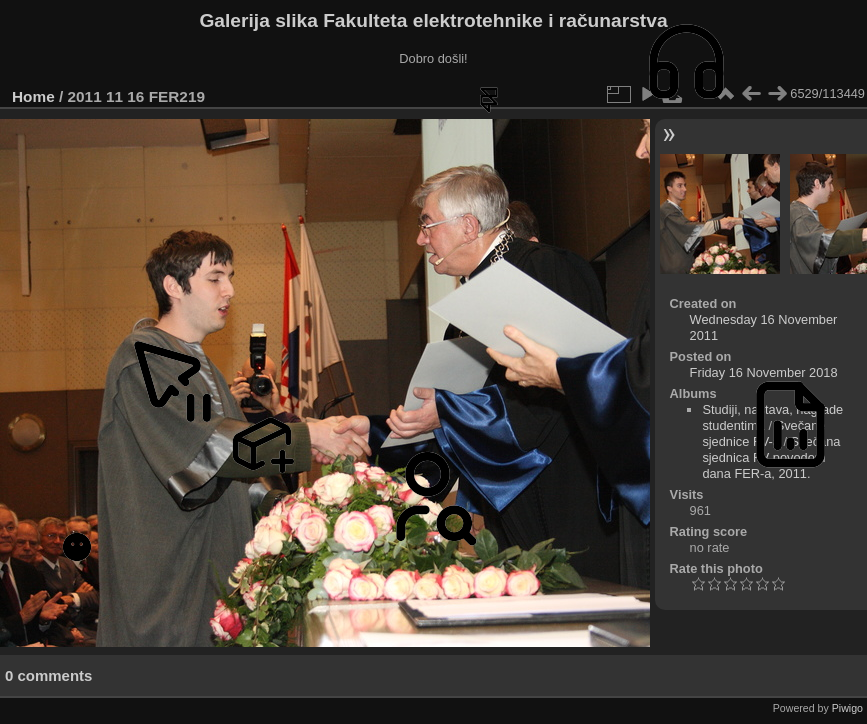  I want to click on open Framer design tool, so click(489, 100).